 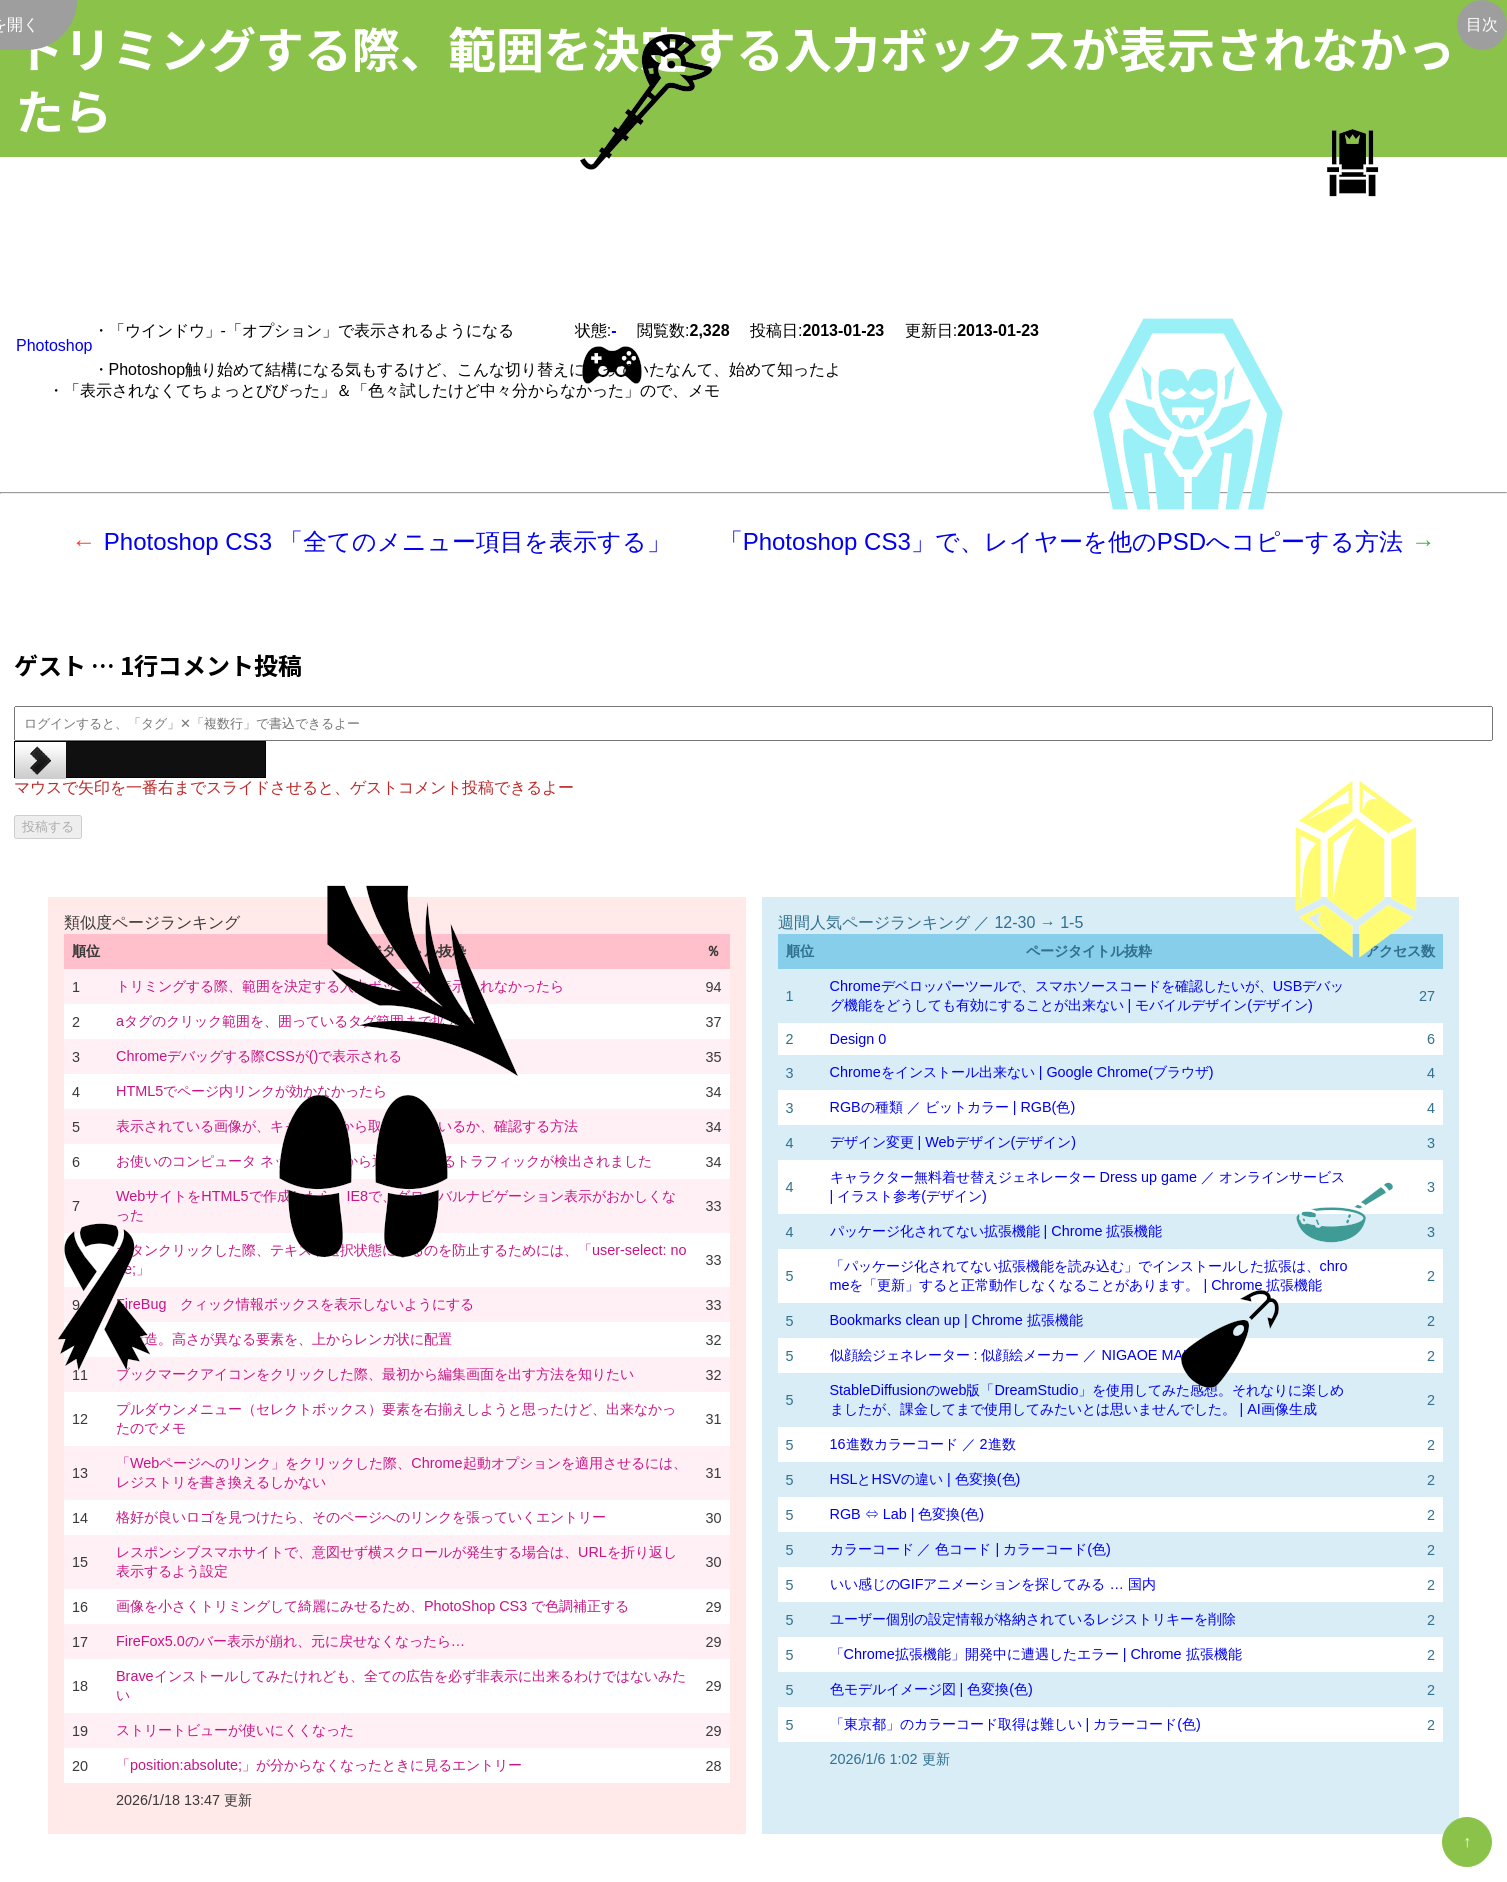 I want to click on indicates support for a cause or awareness campaign, so click(x=102, y=1297).